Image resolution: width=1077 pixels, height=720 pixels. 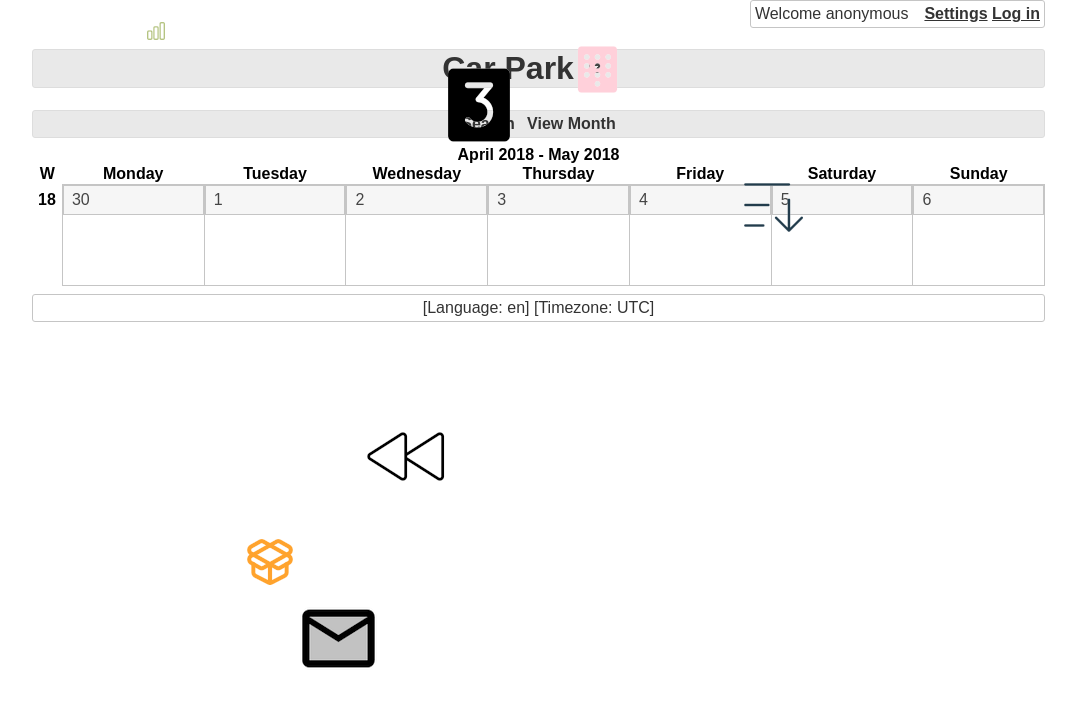 I want to click on open your email inbox, so click(x=338, y=638).